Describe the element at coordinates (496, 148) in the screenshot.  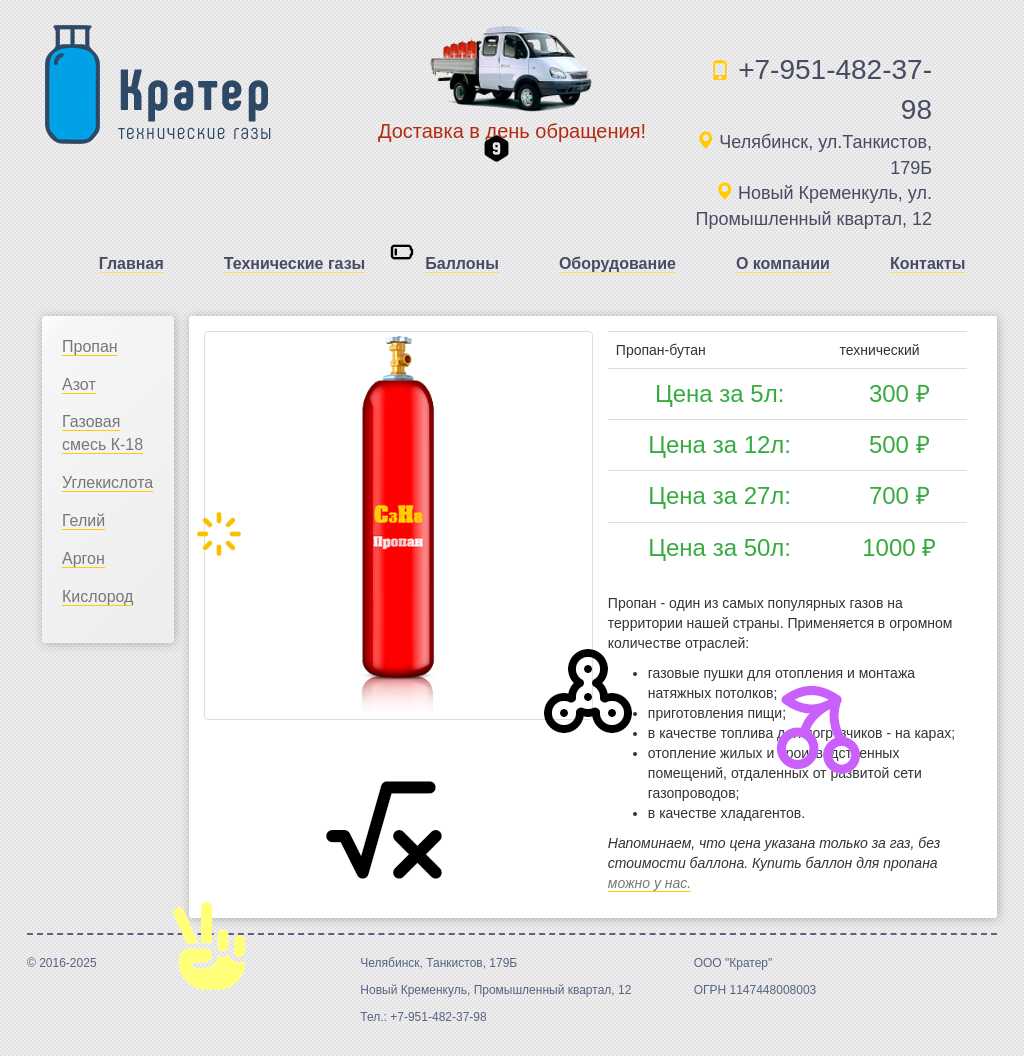
I see `indicates step 9 in a multi-step process` at that location.